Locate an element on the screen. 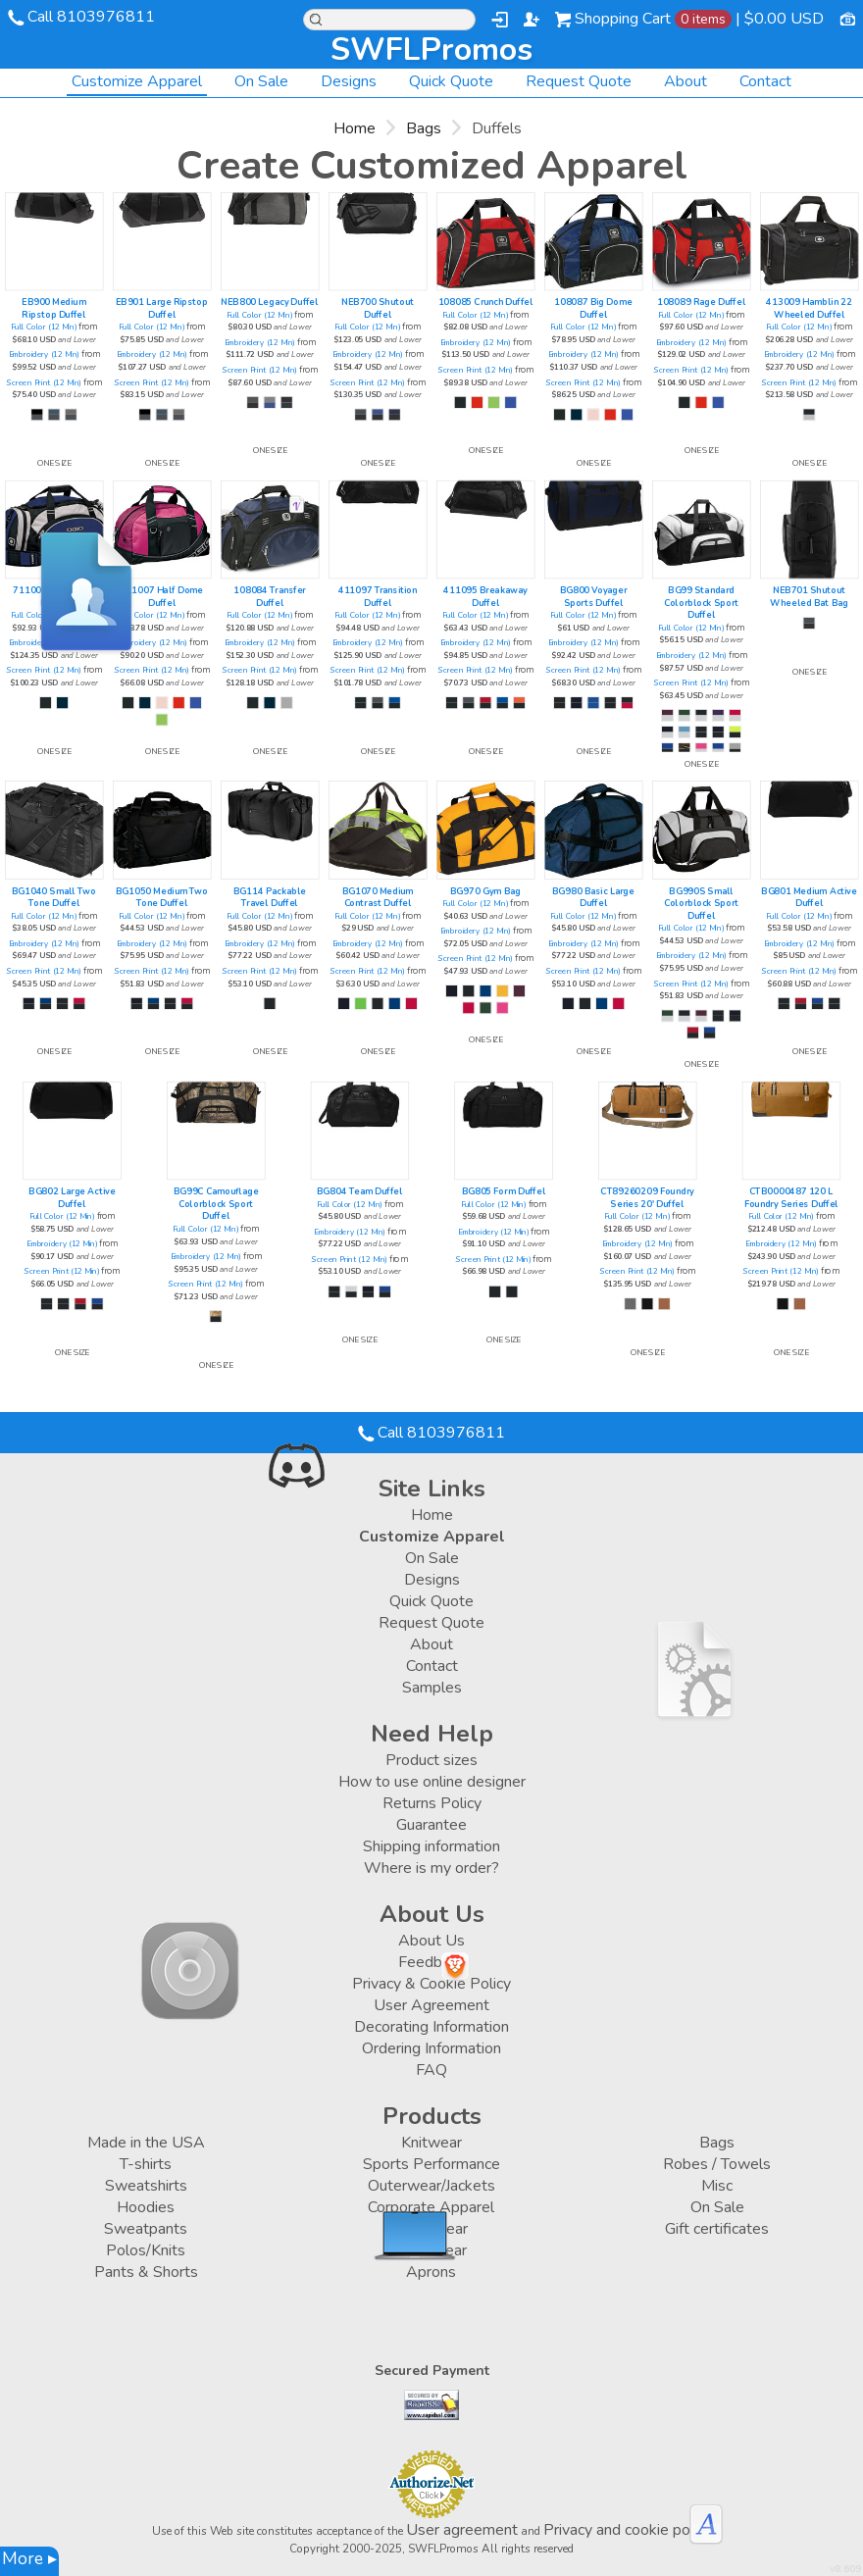 This screenshot has height=2576, width=863. represents this macbook pro device in system settings is located at coordinates (415, 2233).